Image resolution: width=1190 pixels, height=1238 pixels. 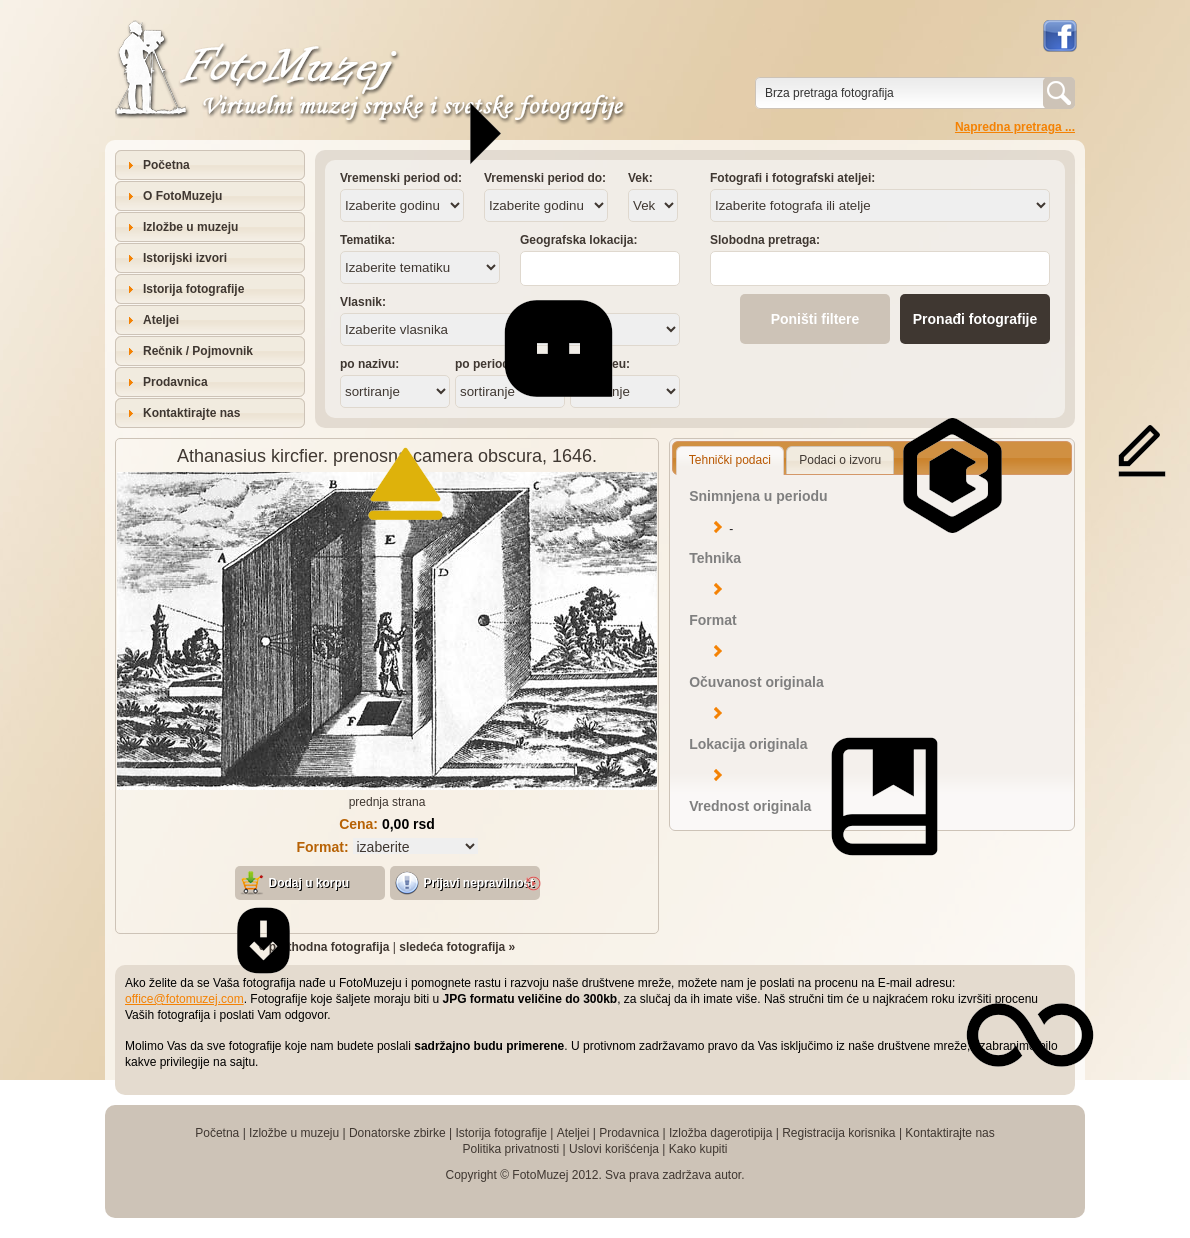 I want to click on eject media or disc, so click(x=405, y=487).